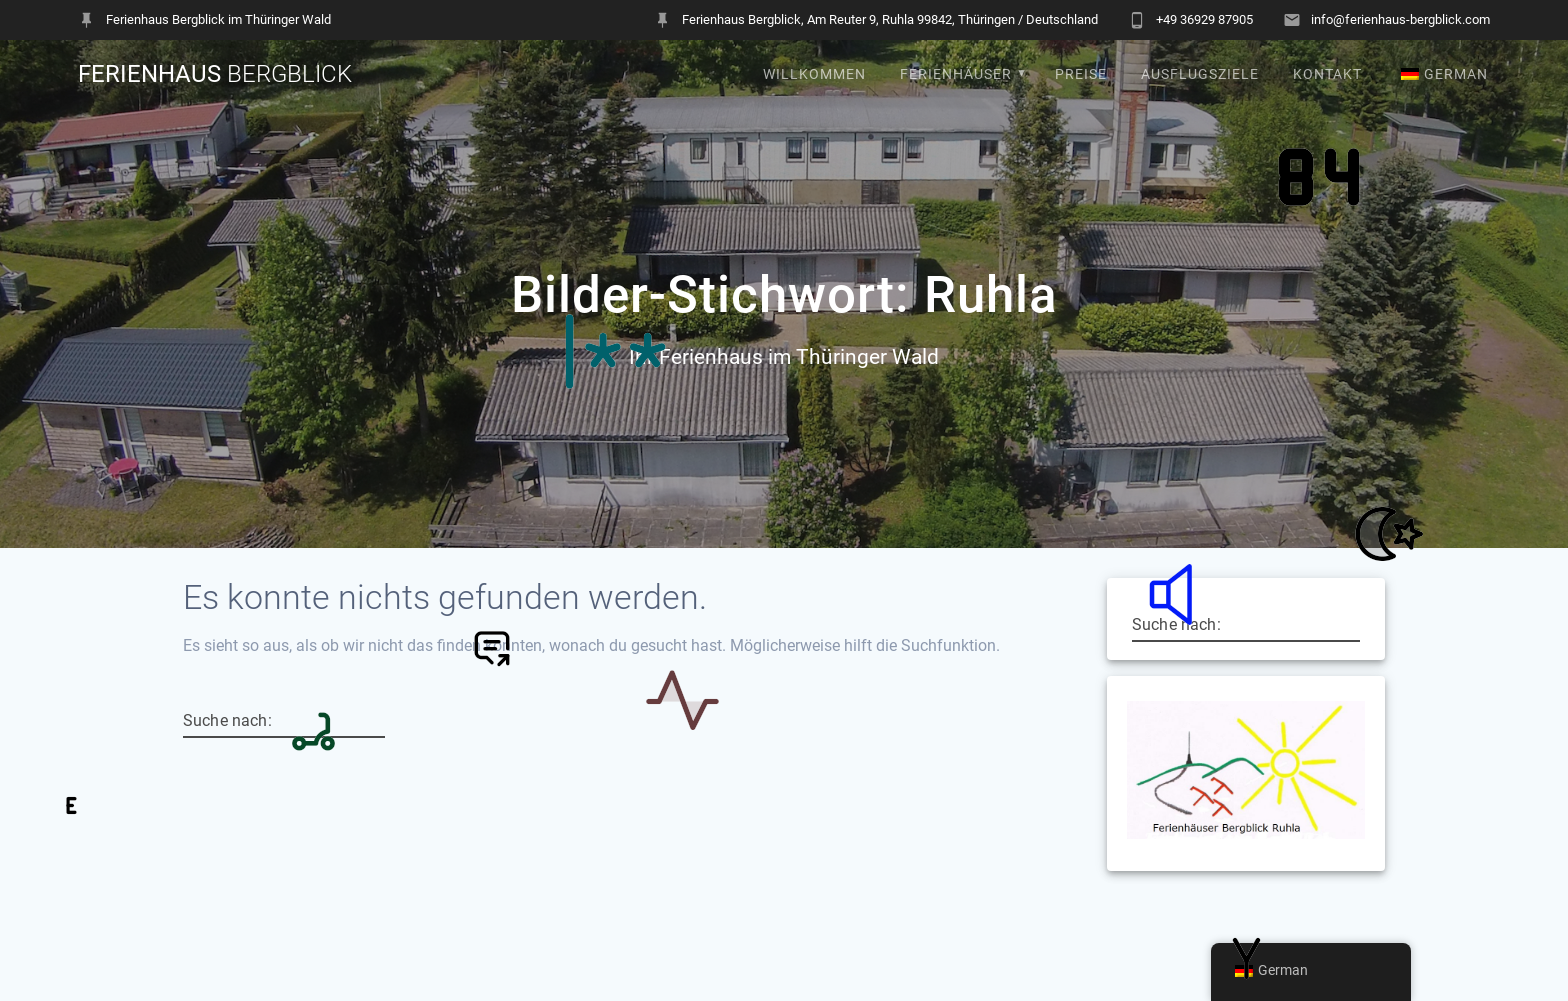 The height and width of the screenshot is (1001, 1568). I want to click on share a message or conversation, so click(492, 647).